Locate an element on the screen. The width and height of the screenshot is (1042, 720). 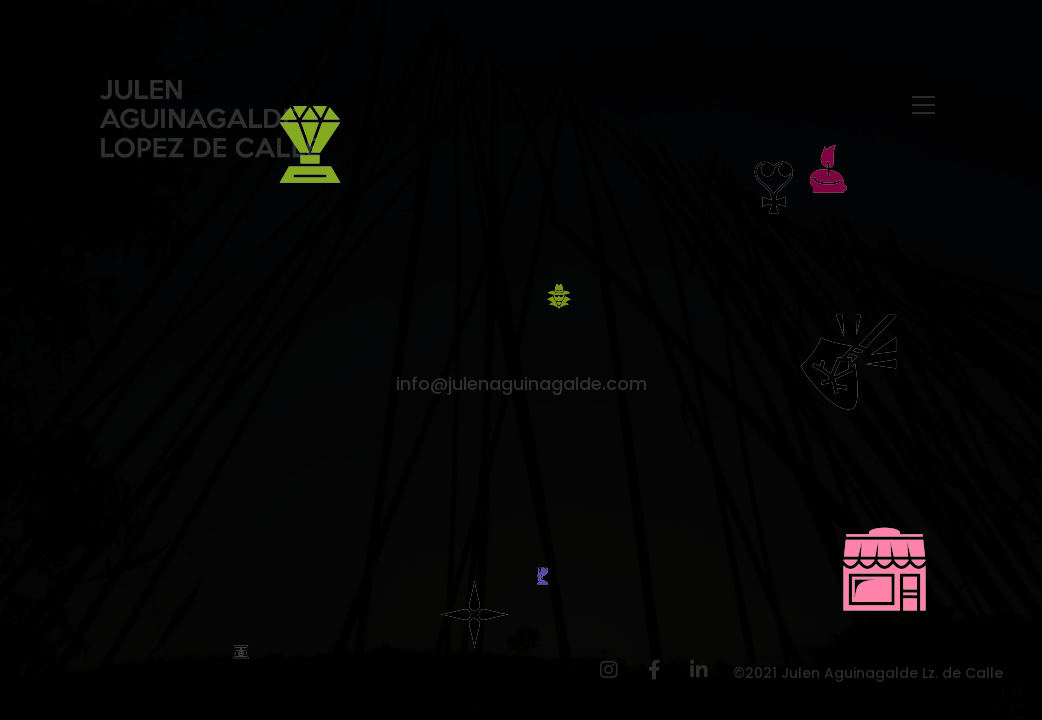
indicates a magic or mystical item in inventory is located at coordinates (542, 576).